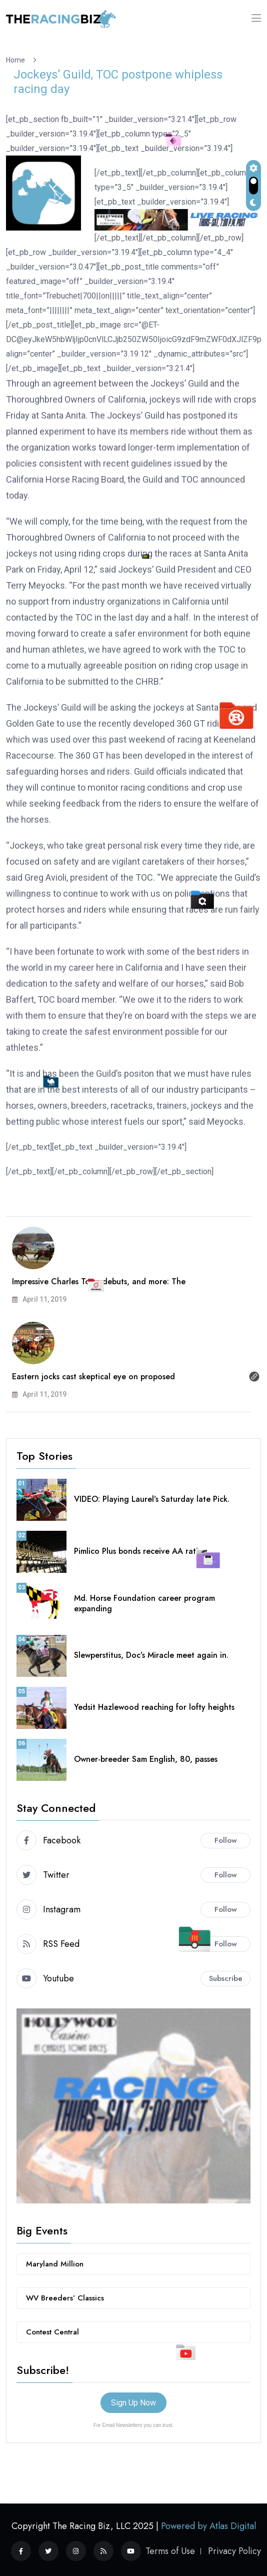 This screenshot has width=267, height=2576. Describe the element at coordinates (50, 1082) in the screenshot. I see `folder containing perl scripts or projects` at that location.